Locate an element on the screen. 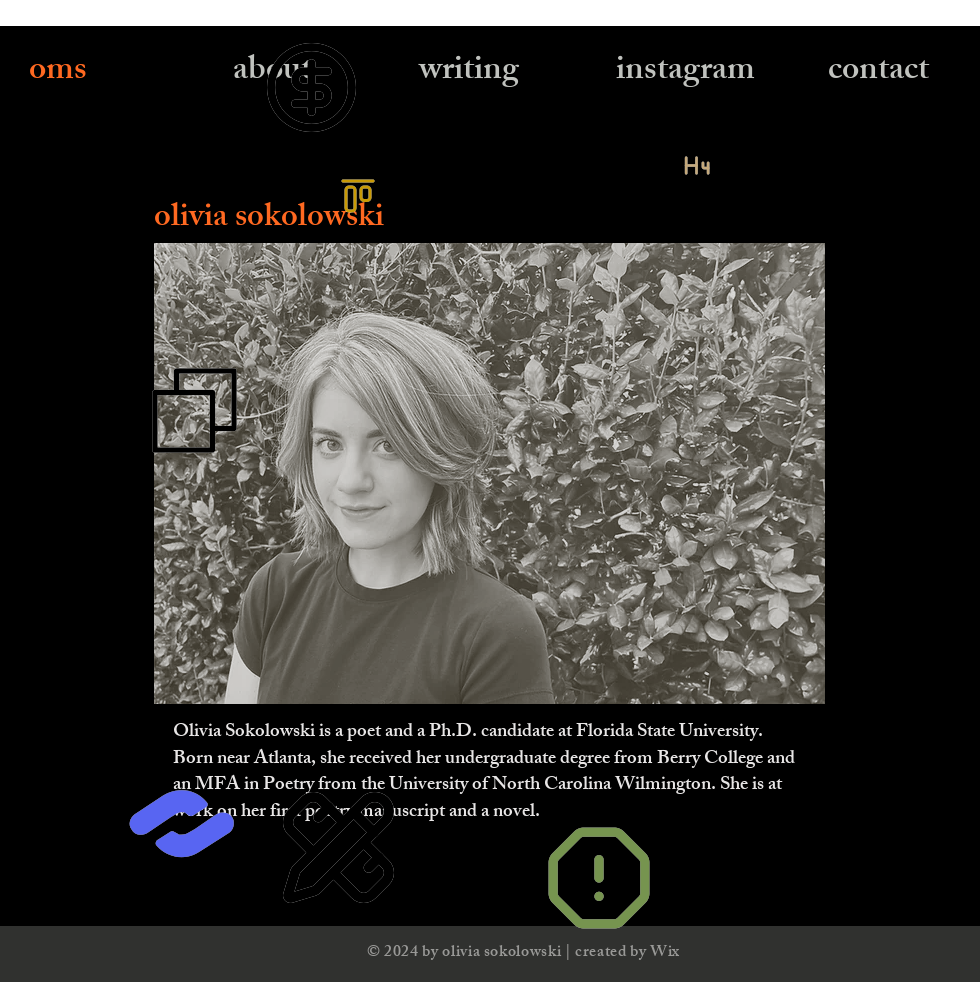 The image size is (980, 982). access design or editing tools is located at coordinates (338, 847).